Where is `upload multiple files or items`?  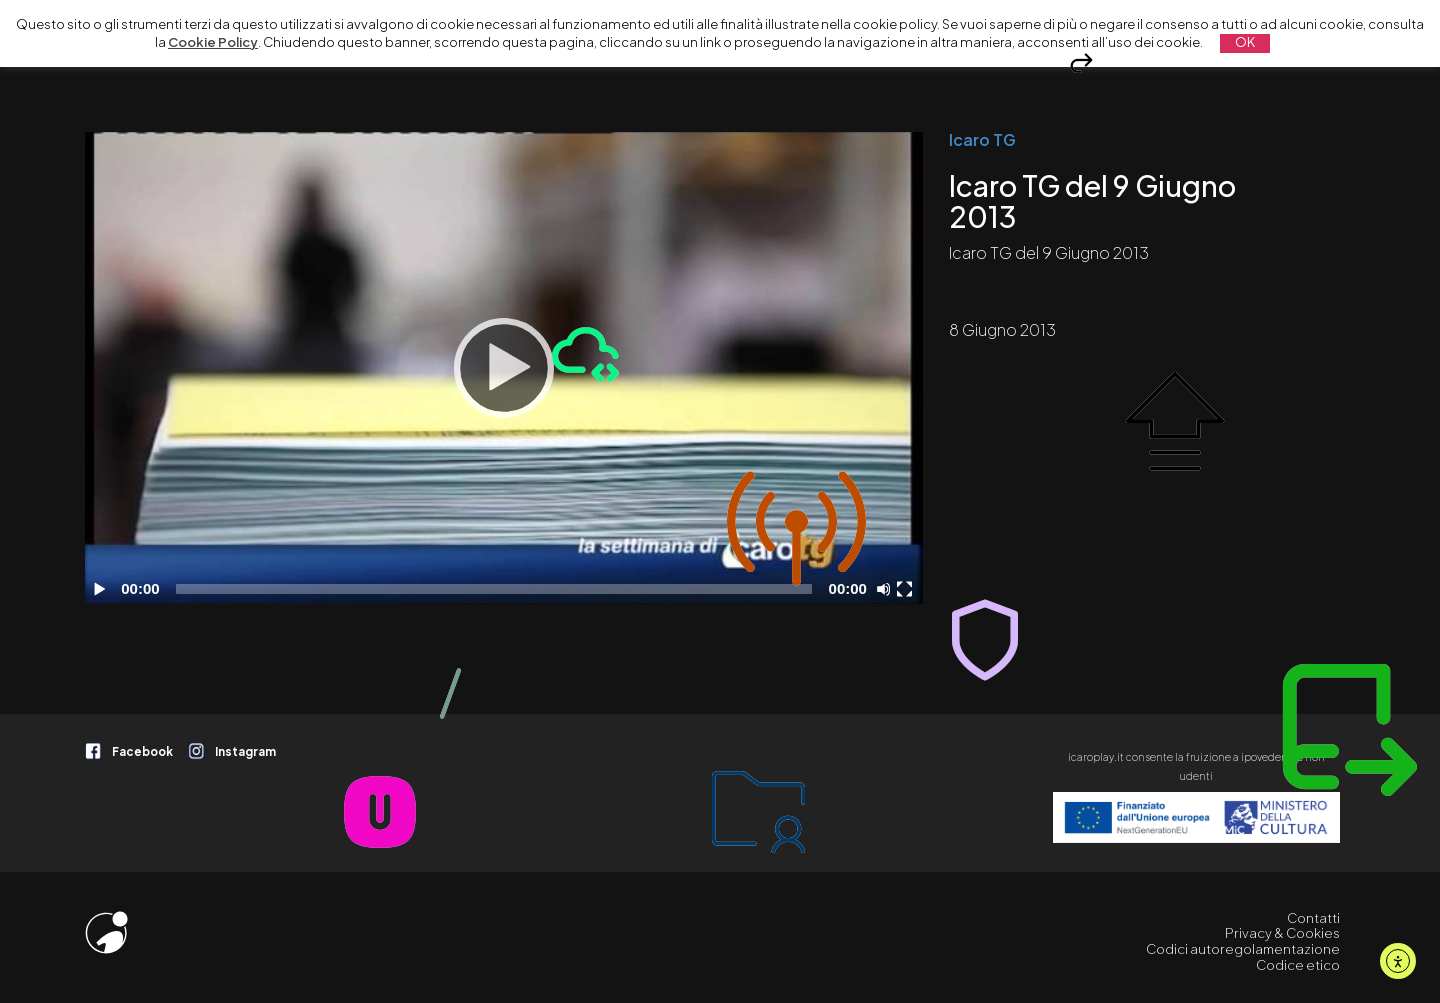
upload multiple files or items is located at coordinates (1175, 425).